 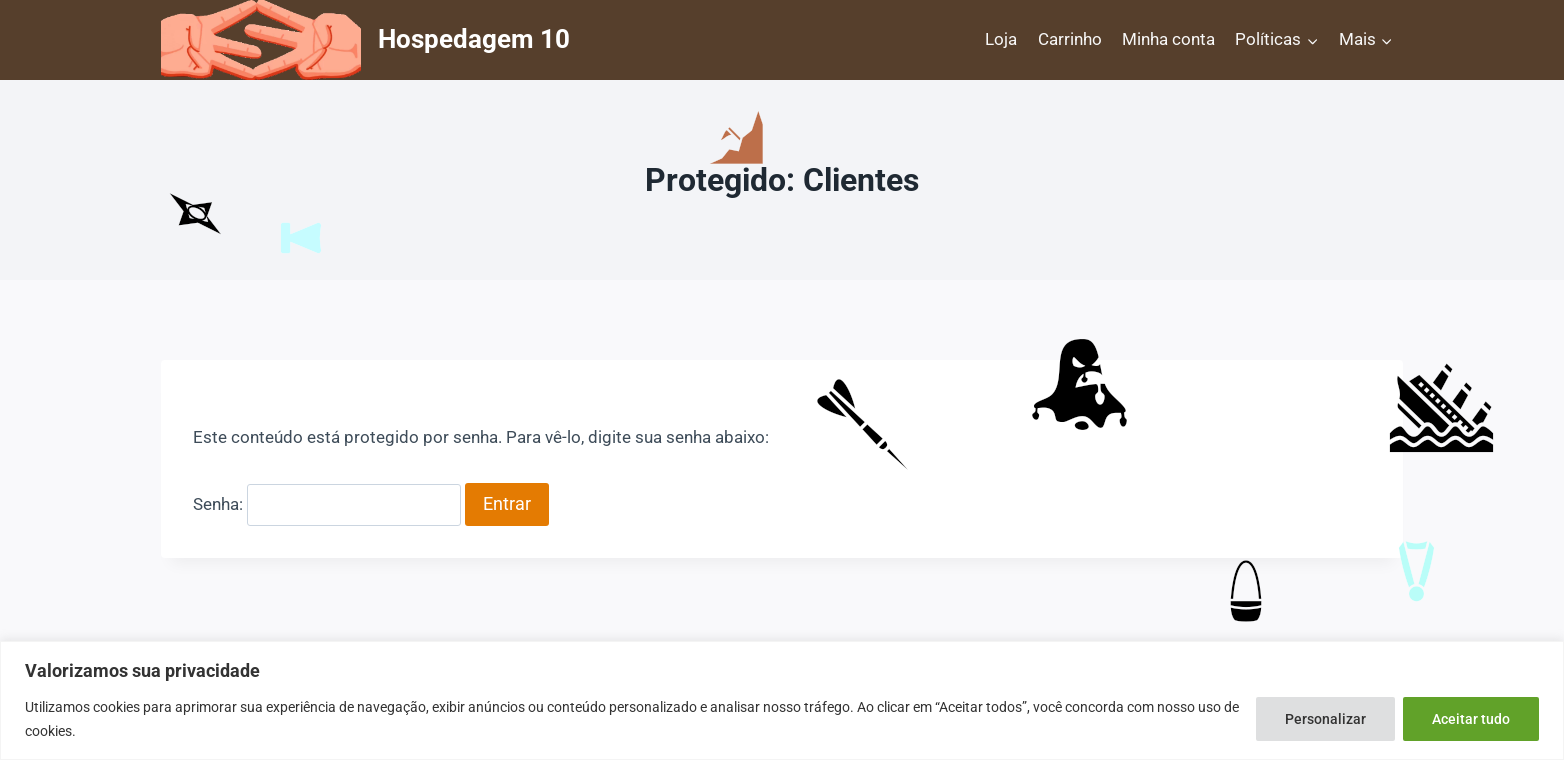 I want to click on view achievements or awards, so click(x=1416, y=570).